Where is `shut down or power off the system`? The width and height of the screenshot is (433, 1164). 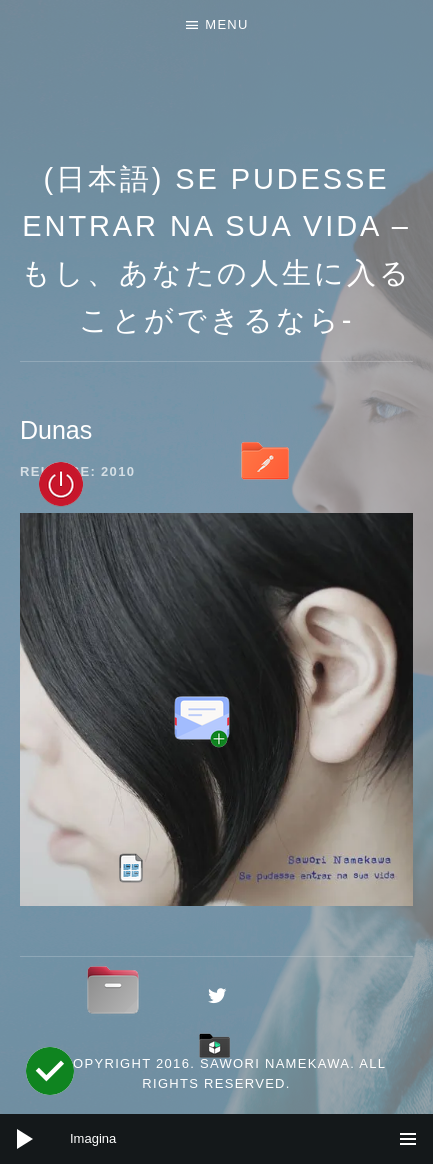
shut down or power off the system is located at coordinates (62, 485).